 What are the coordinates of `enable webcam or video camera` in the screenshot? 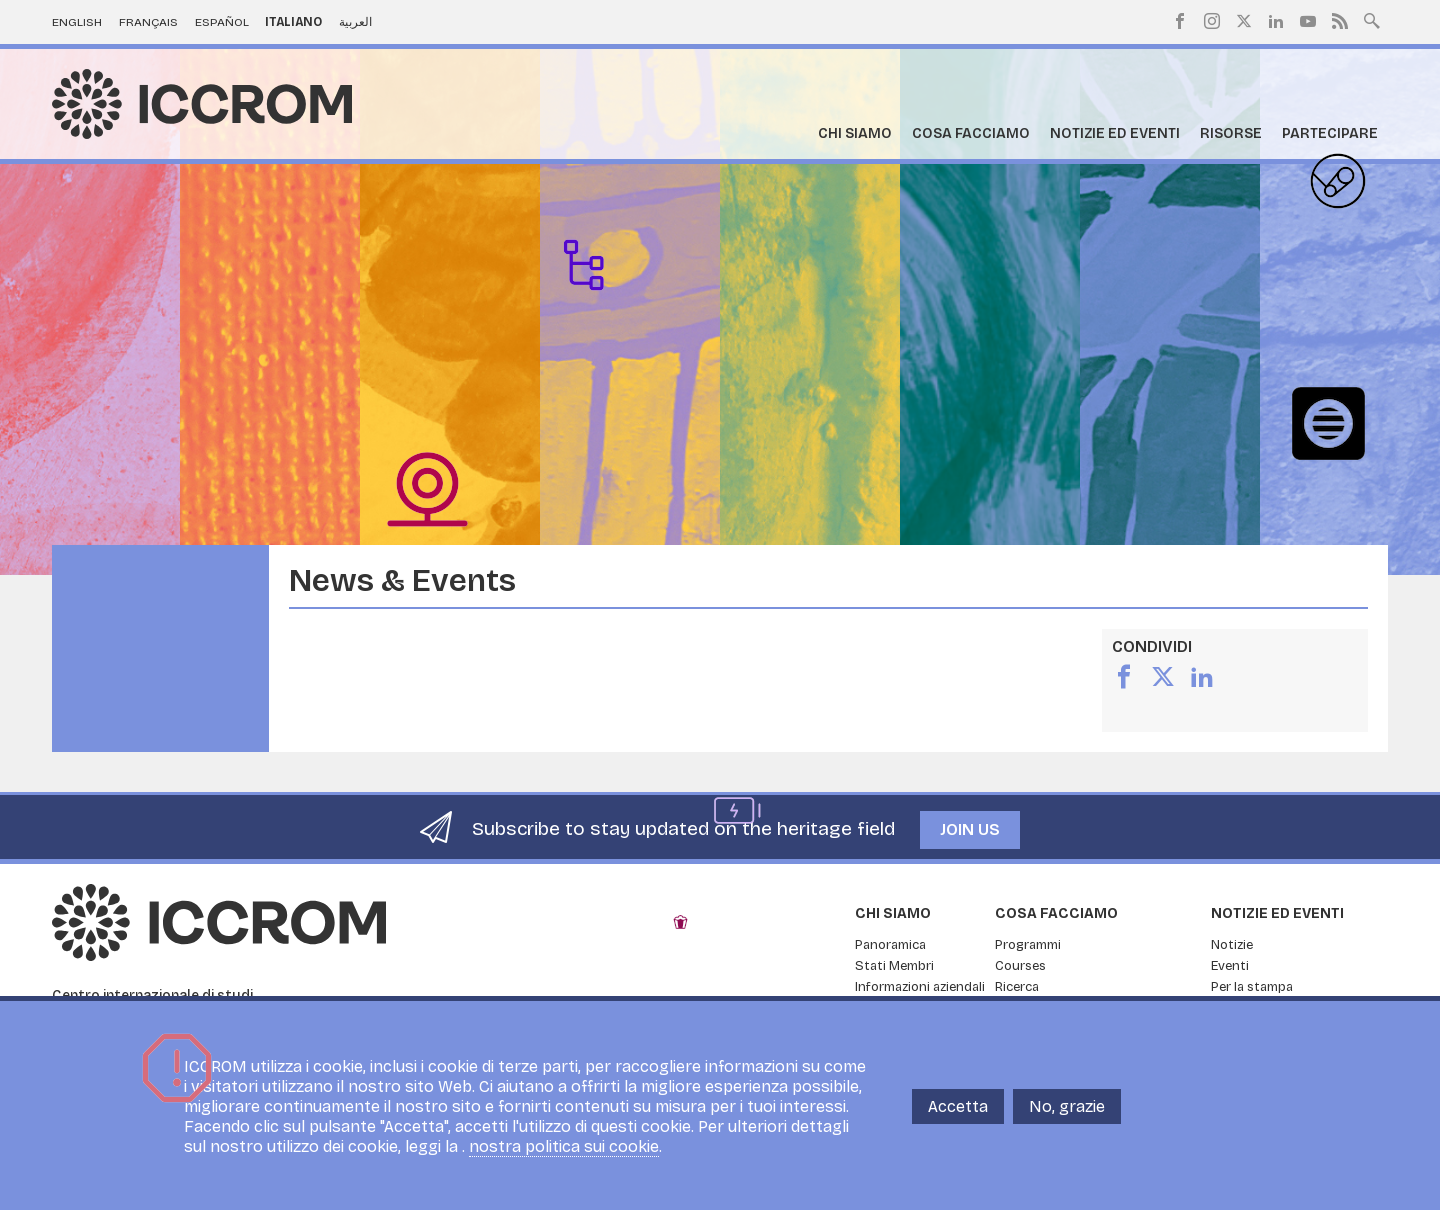 It's located at (427, 492).